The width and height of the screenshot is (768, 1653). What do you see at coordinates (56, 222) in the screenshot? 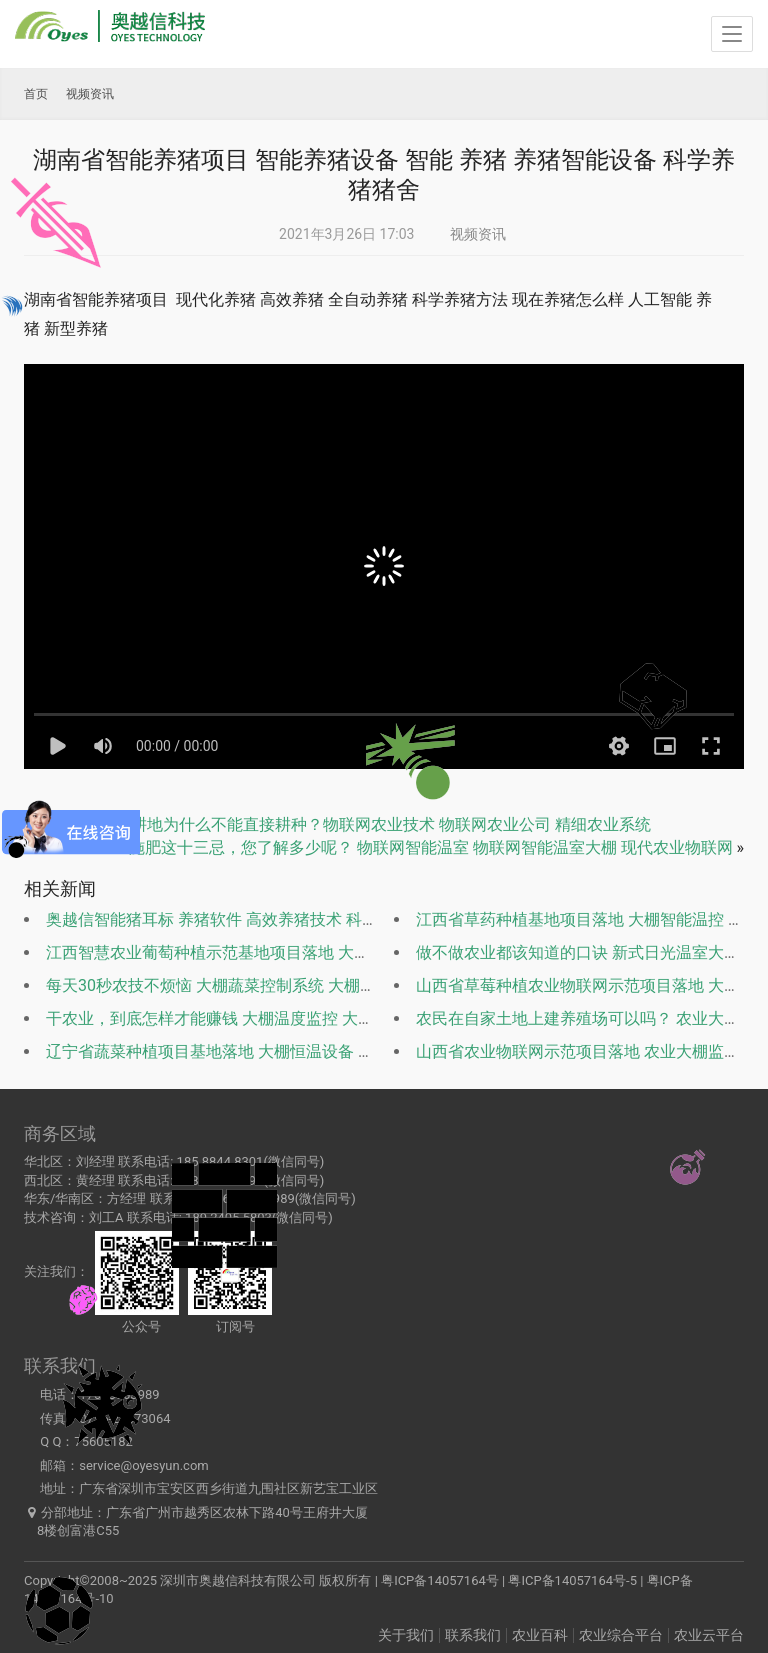
I see `activate spiral thrust attack ability` at bounding box center [56, 222].